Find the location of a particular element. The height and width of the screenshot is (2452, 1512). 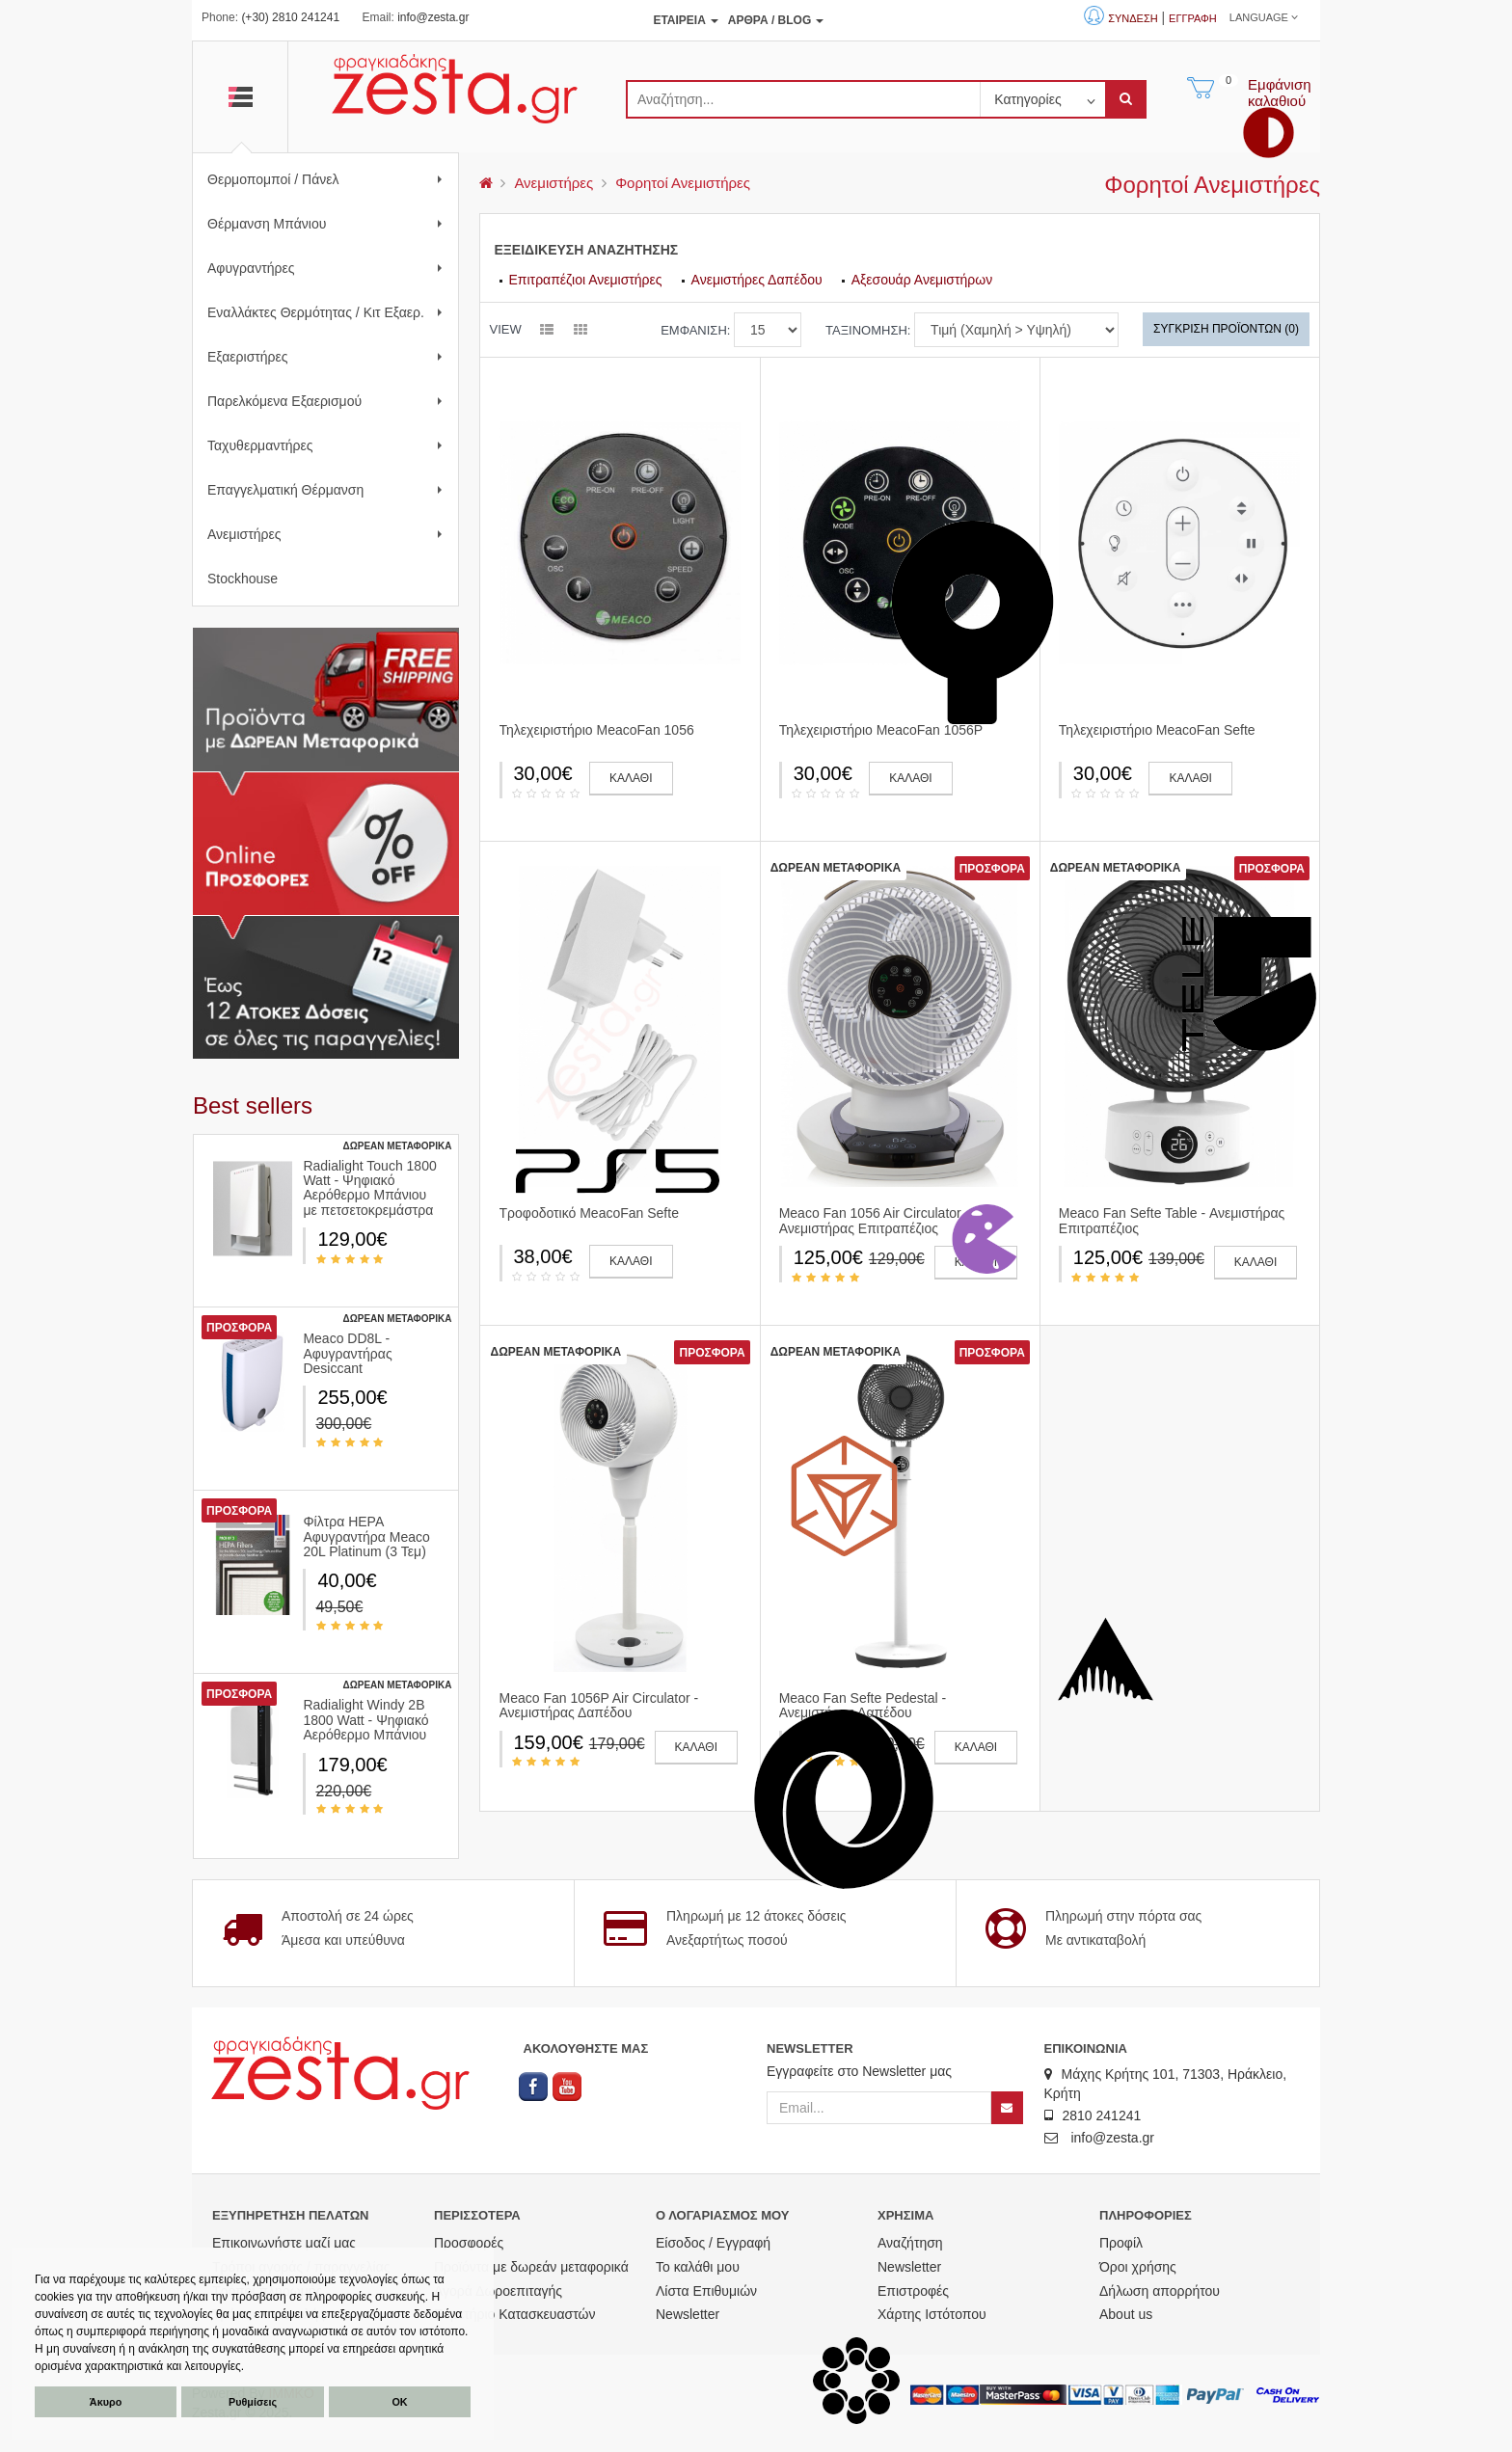

visit the Tele 5 television network website is located at coordinates (1249, 983).